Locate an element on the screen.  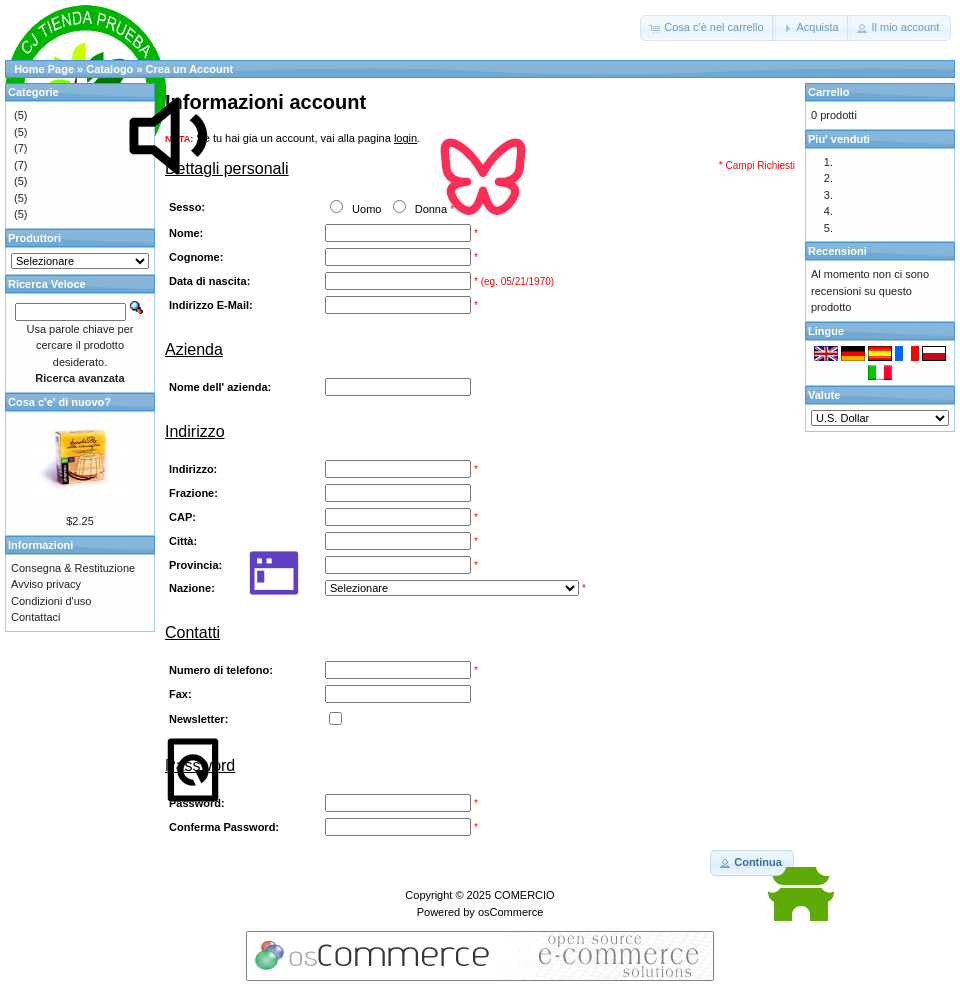
open the Bluesky app is located at coordinates (483, 175).